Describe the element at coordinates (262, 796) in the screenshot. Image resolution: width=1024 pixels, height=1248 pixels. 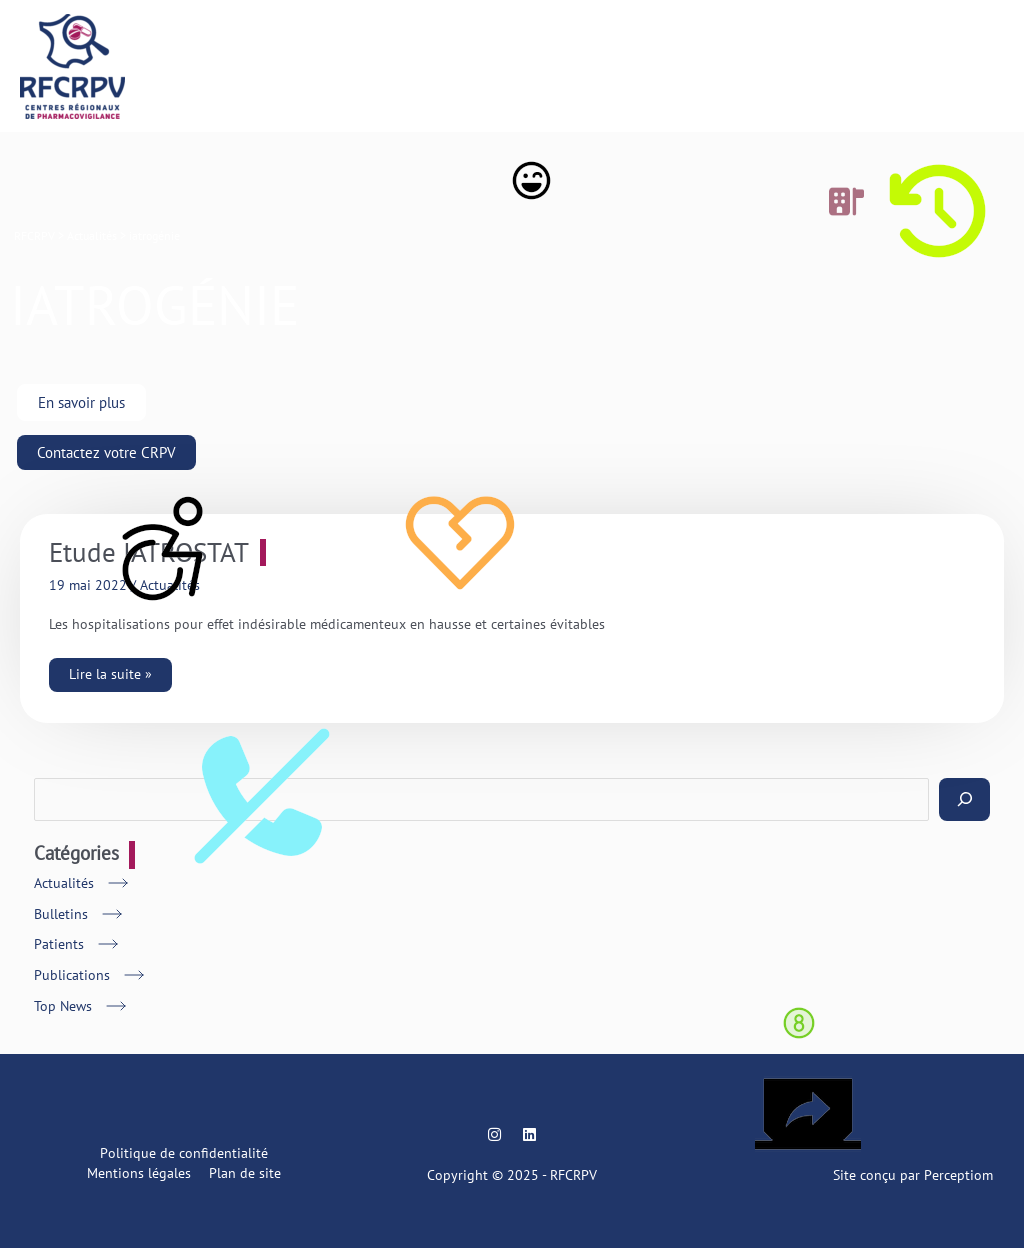
I see `end or decline a phone call` at that location.